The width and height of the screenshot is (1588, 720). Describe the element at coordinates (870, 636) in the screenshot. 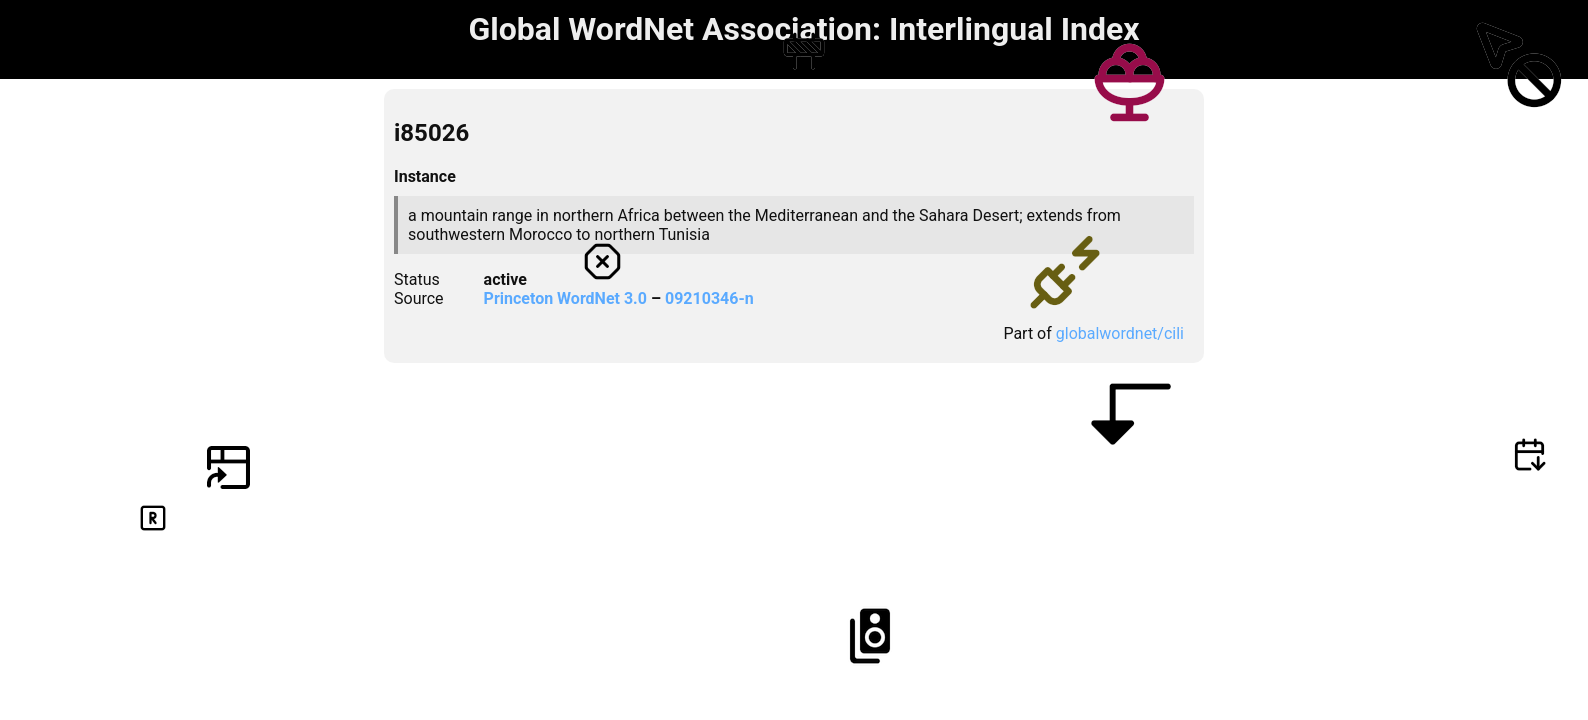

I see `access speaker group settings` at that location.